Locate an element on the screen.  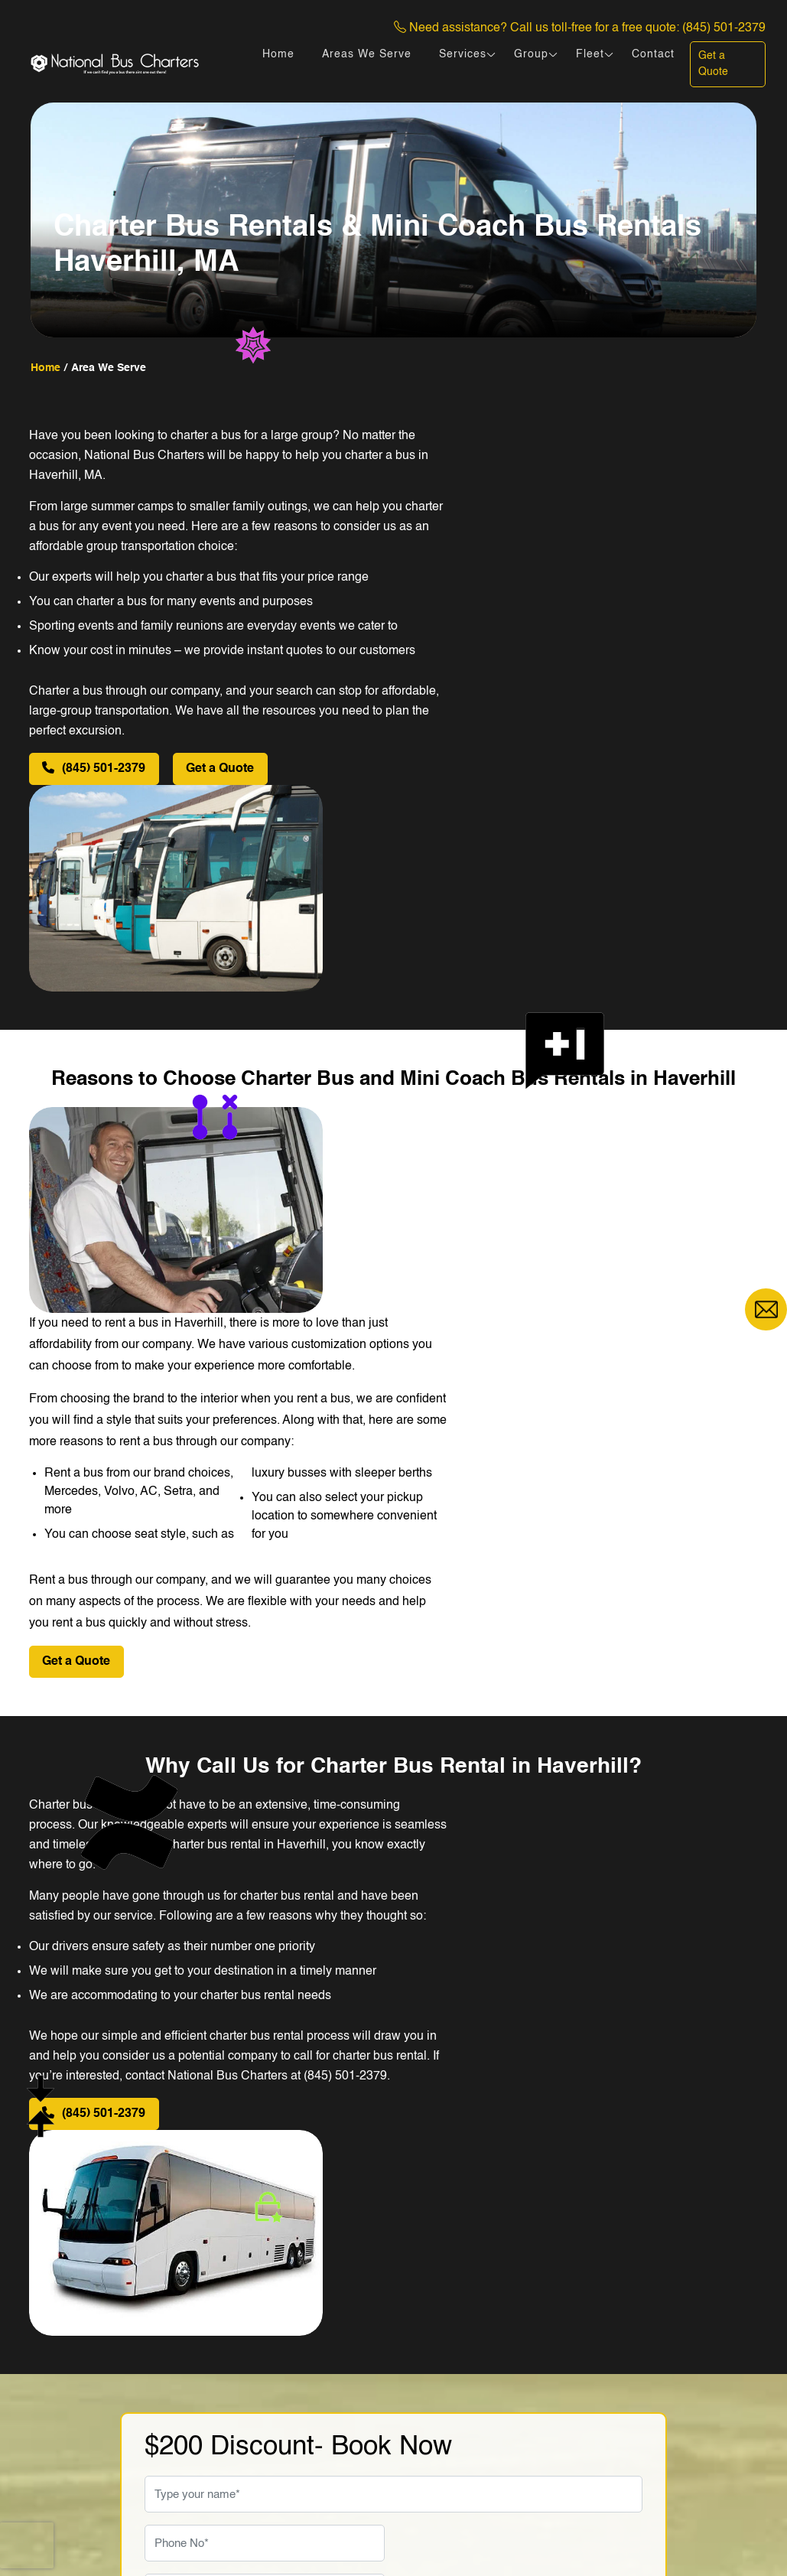
add a follow-up message to a conversation is located at coordinates (564, 1047).